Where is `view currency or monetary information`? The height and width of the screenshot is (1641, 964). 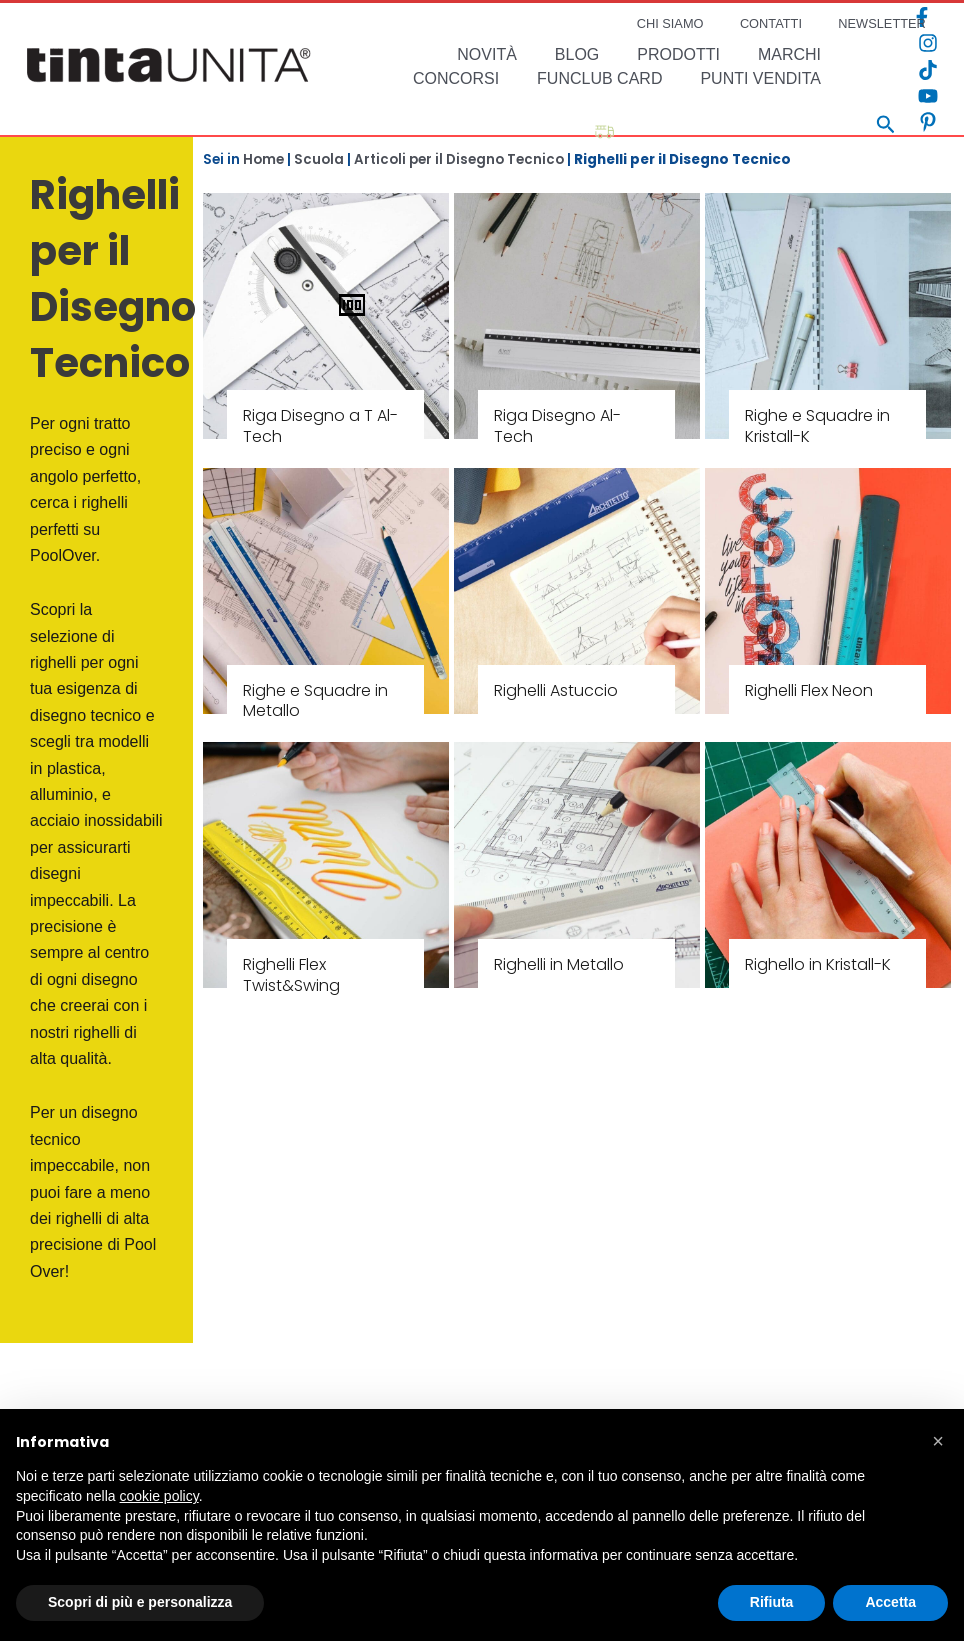
view currency or monetary information is located at coordinates (352, 305).